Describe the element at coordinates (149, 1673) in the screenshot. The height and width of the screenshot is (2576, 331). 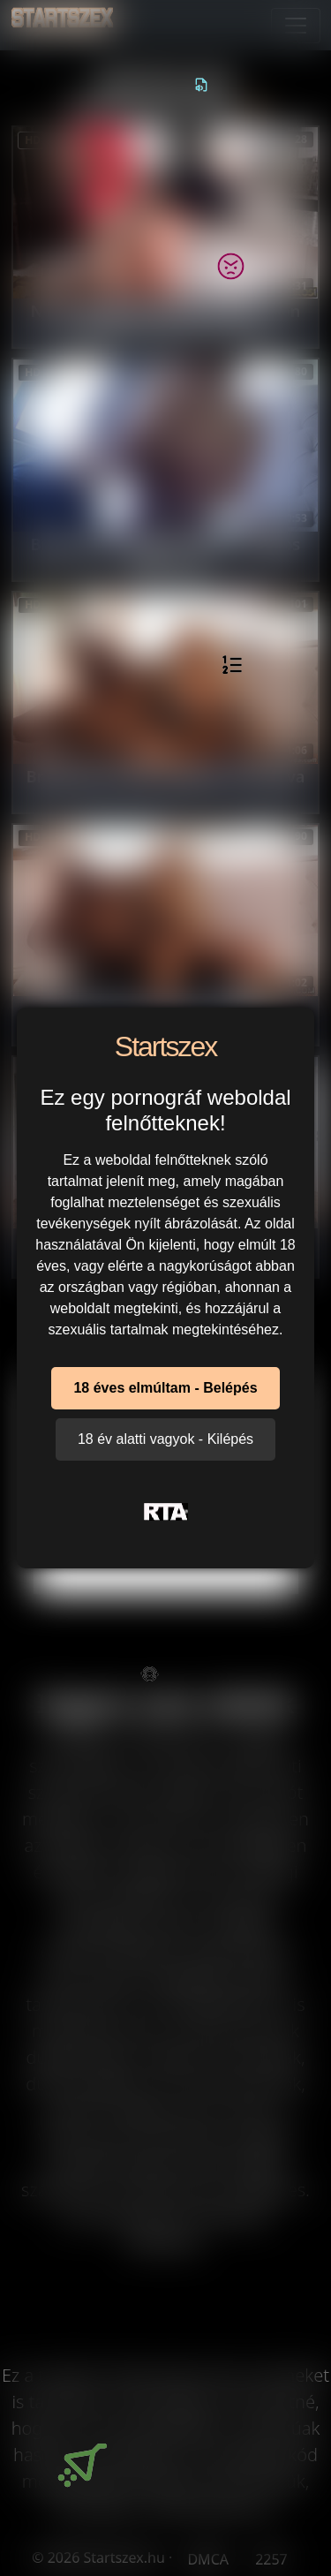
I see `switch between user accounts` at that location.